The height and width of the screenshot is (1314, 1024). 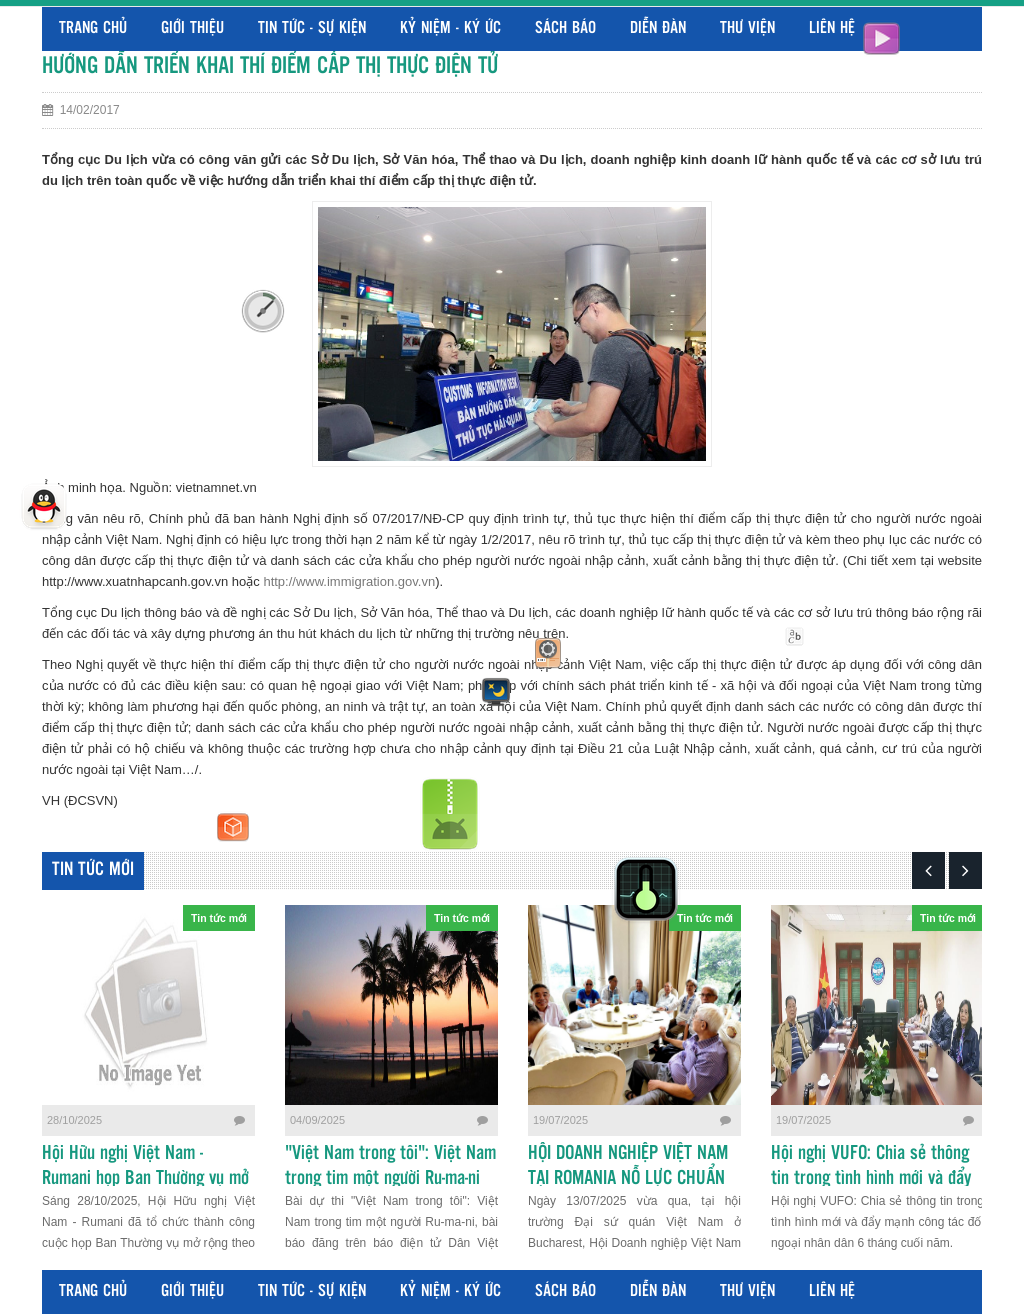 I want to click on open QQ messaging app, so click(x=44, y=506).